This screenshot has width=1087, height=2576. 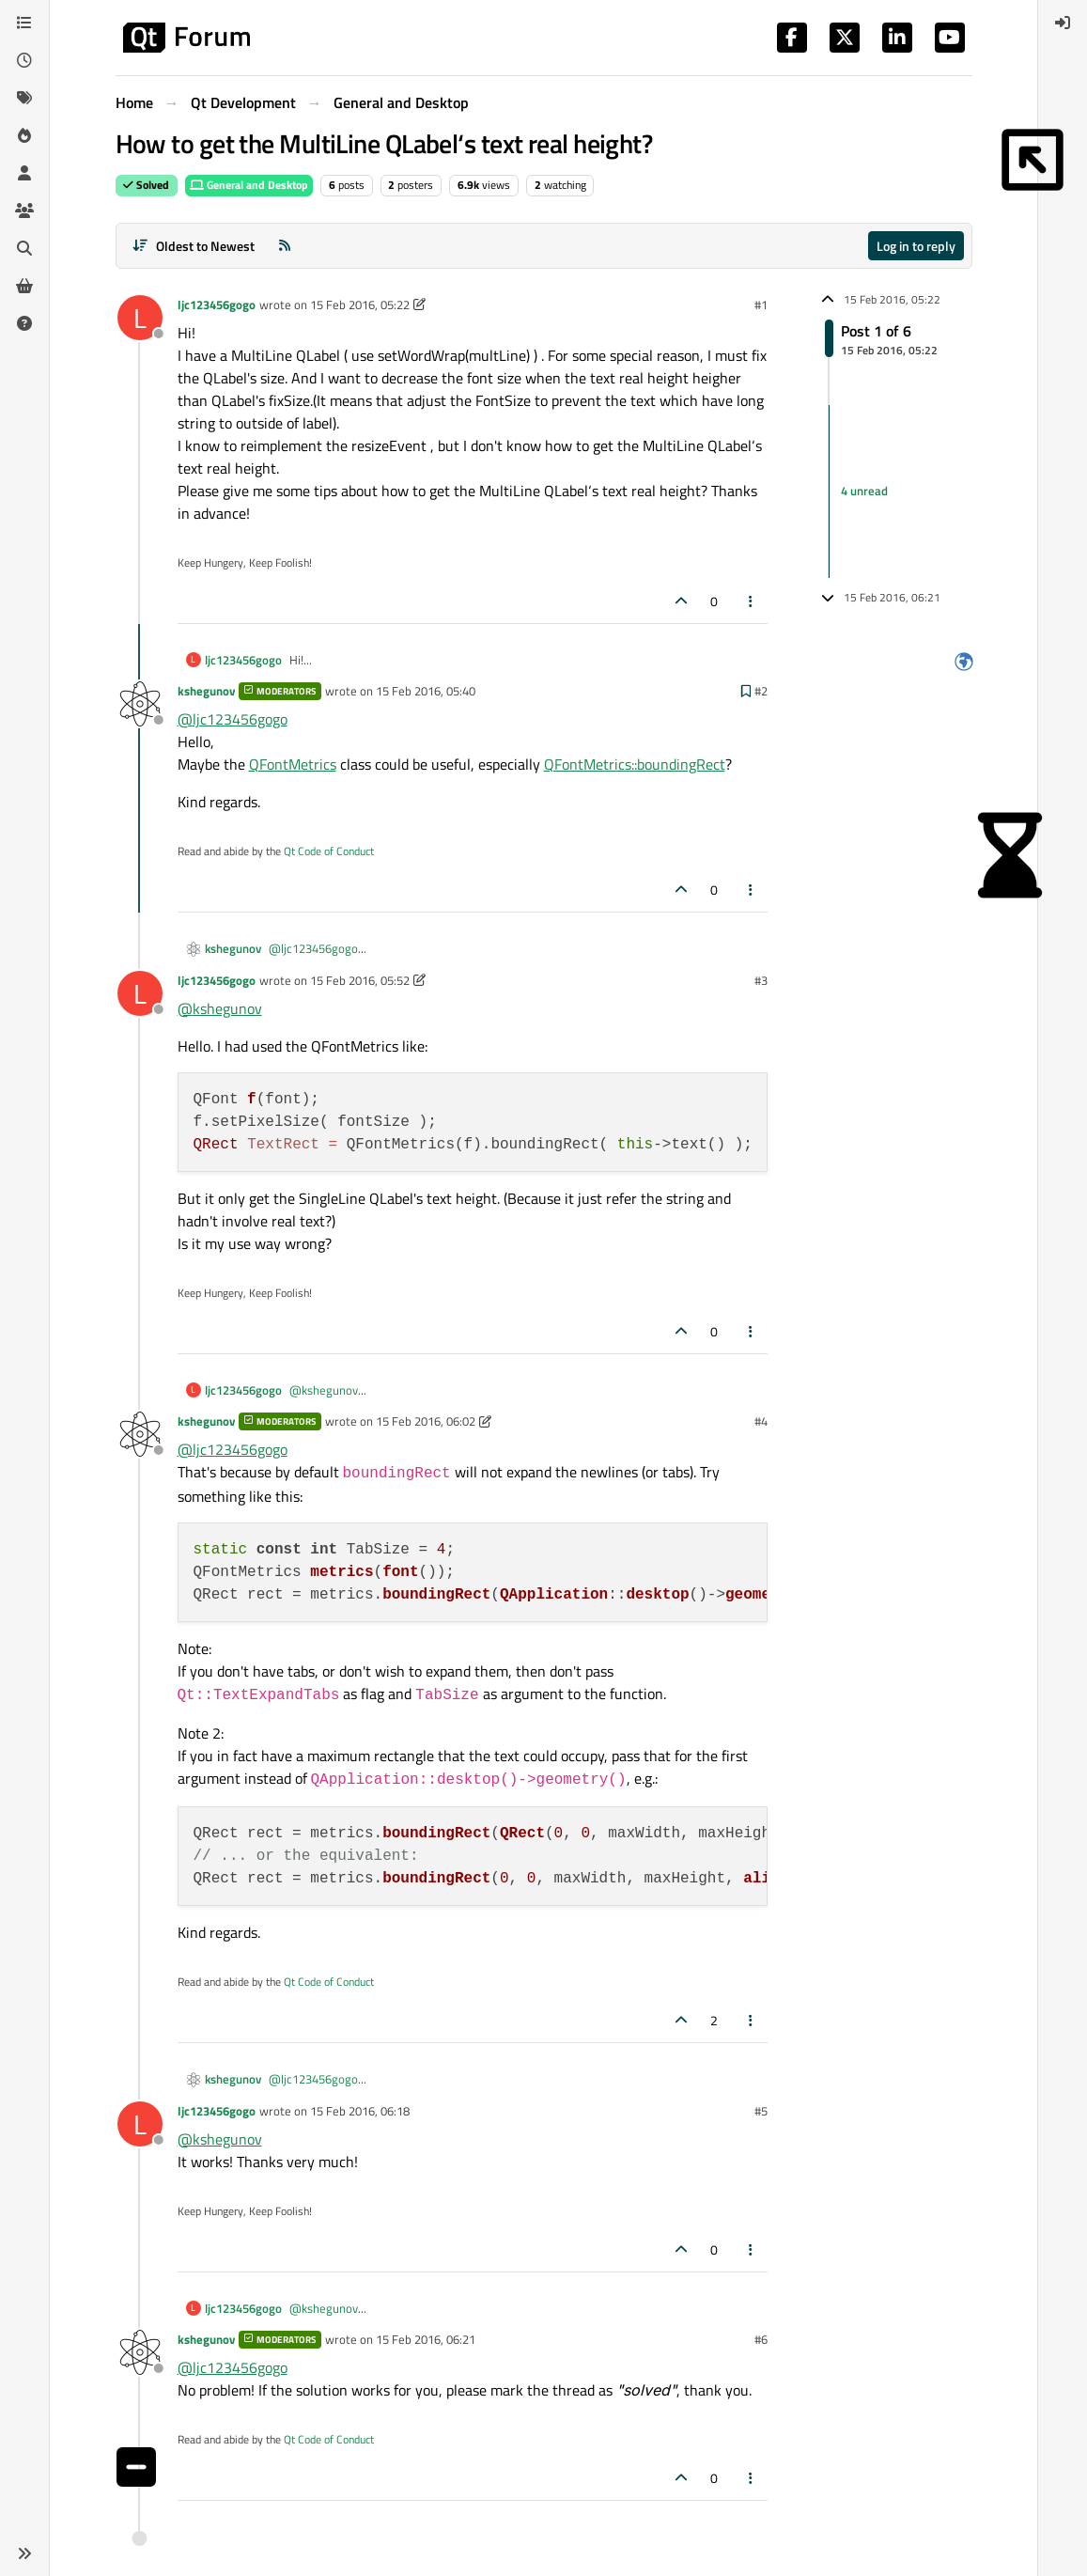 What do you see at coordinates (1010, 855) in the screenshot?
I see `indicates time has expired or countdown complete` at bounding box center [1010, 855].